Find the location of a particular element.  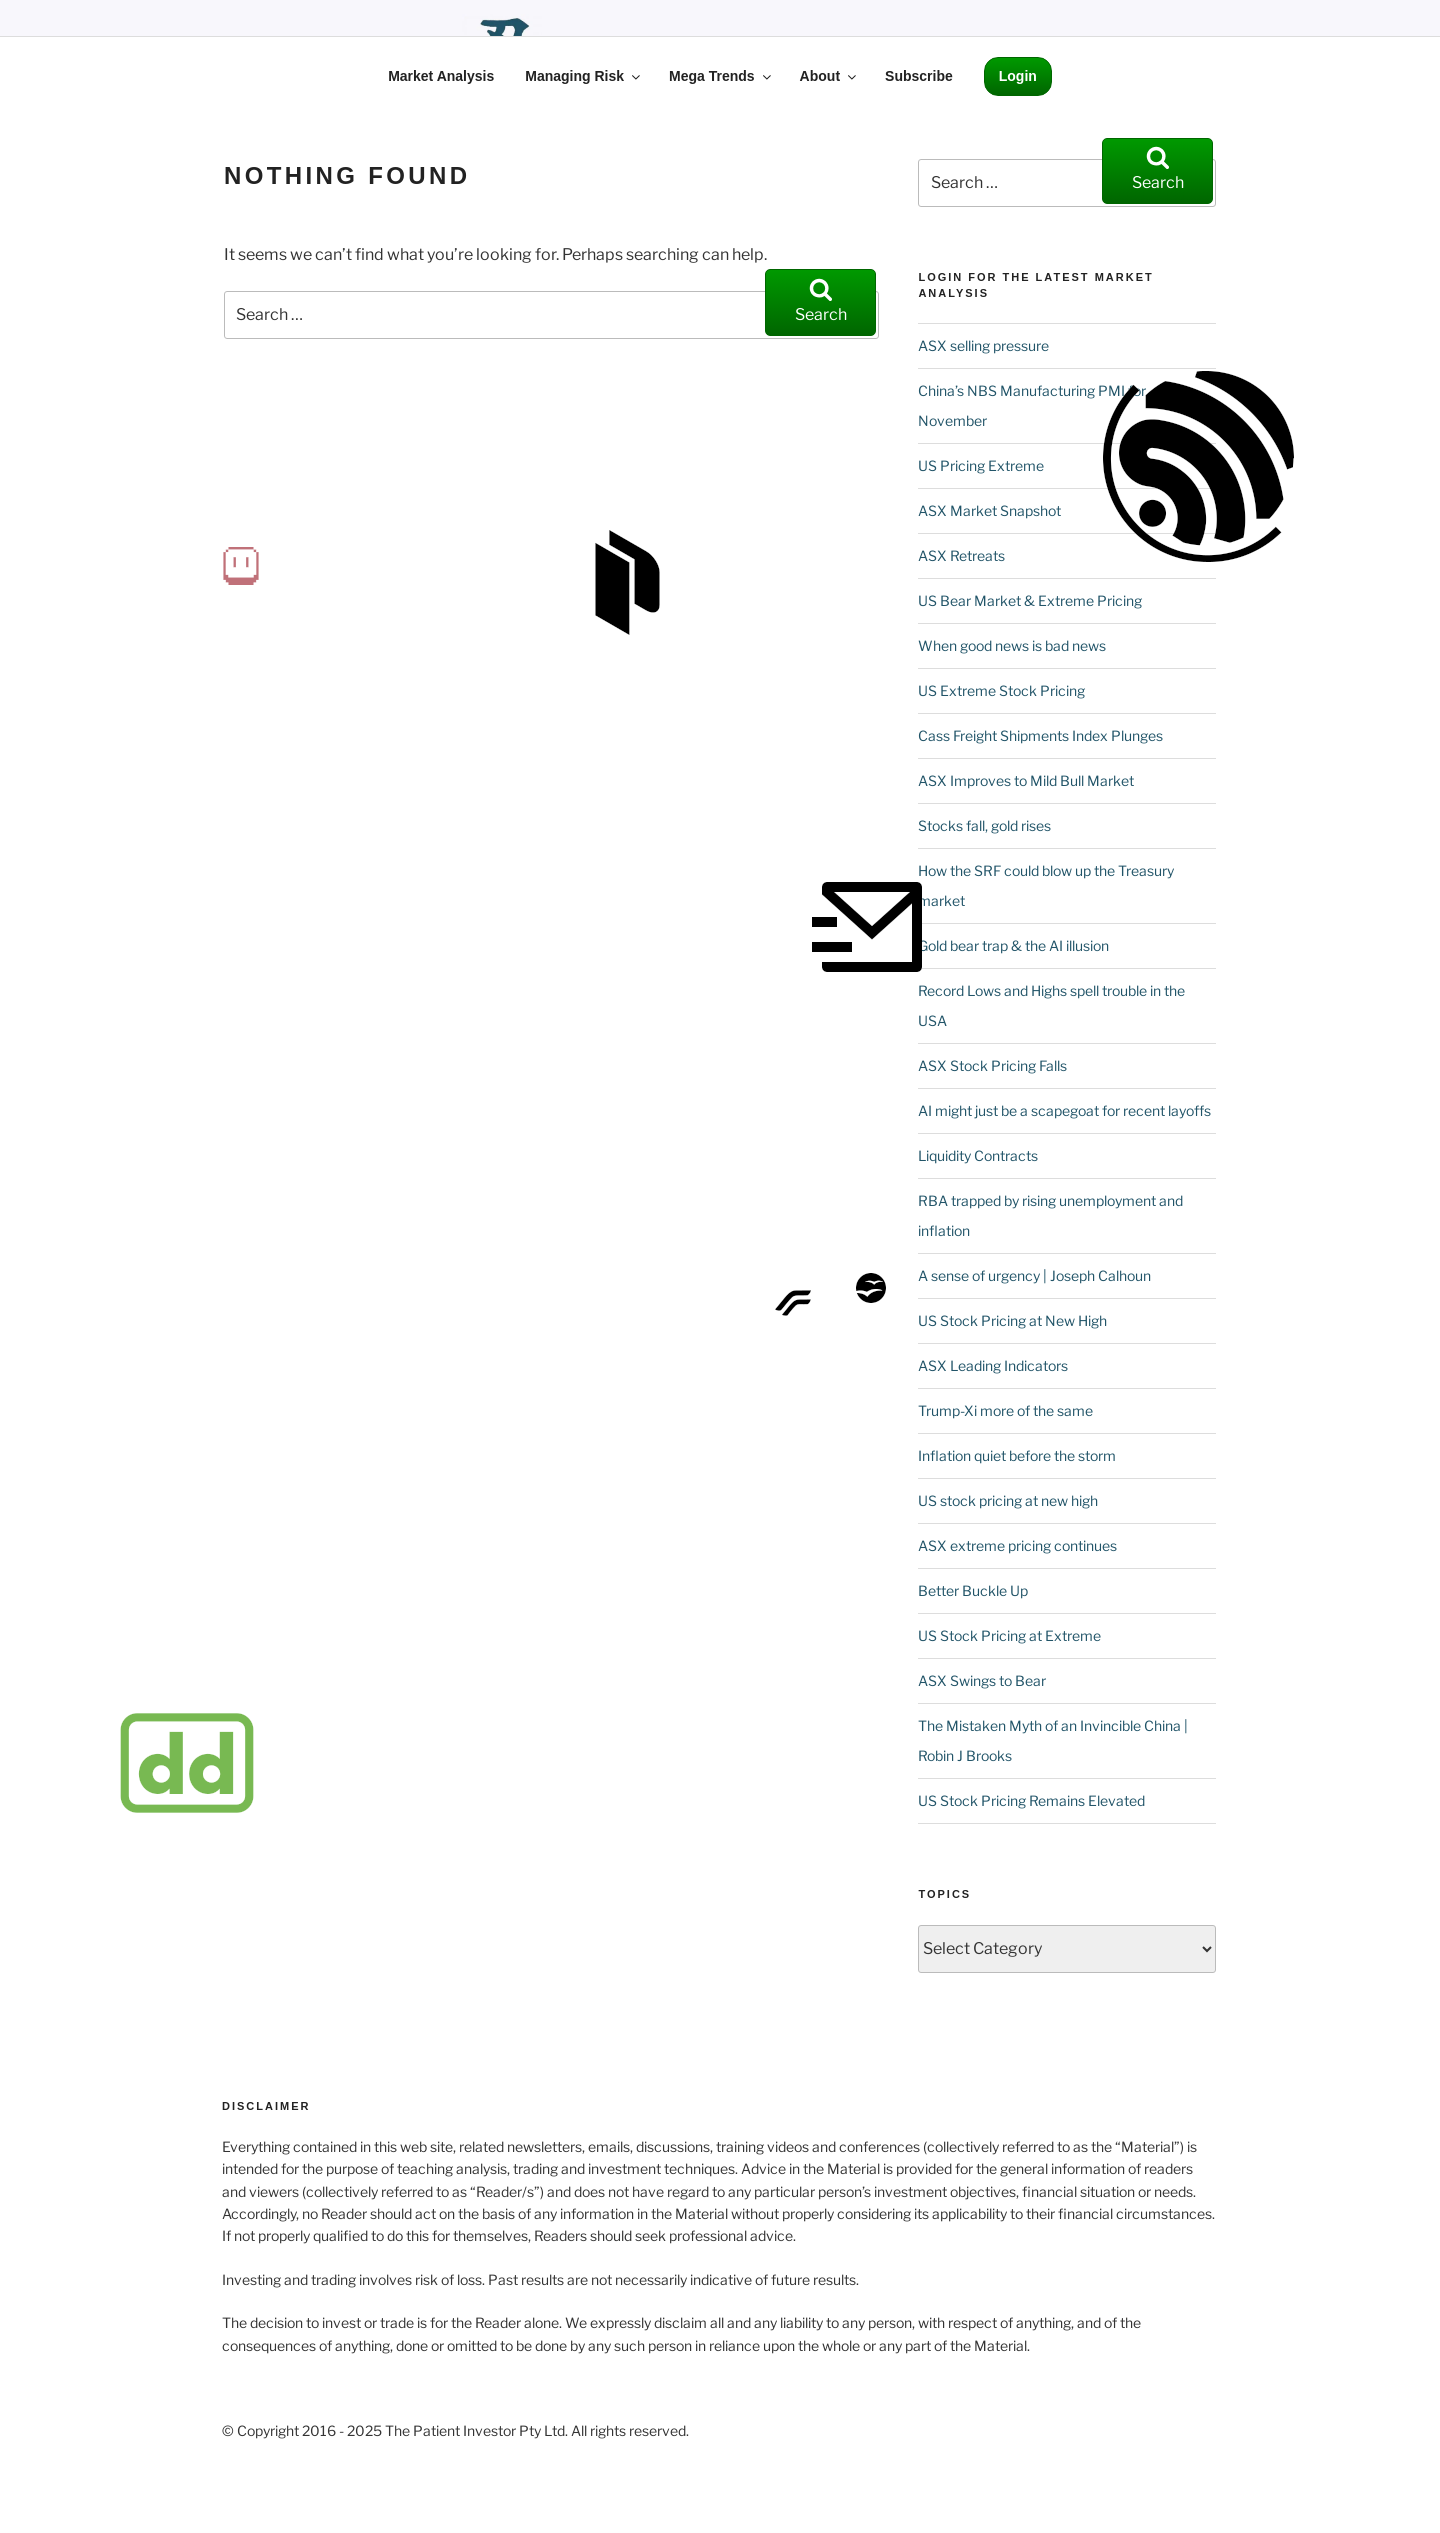

HashiCorp Packer application is located at coordinates (627, 582).